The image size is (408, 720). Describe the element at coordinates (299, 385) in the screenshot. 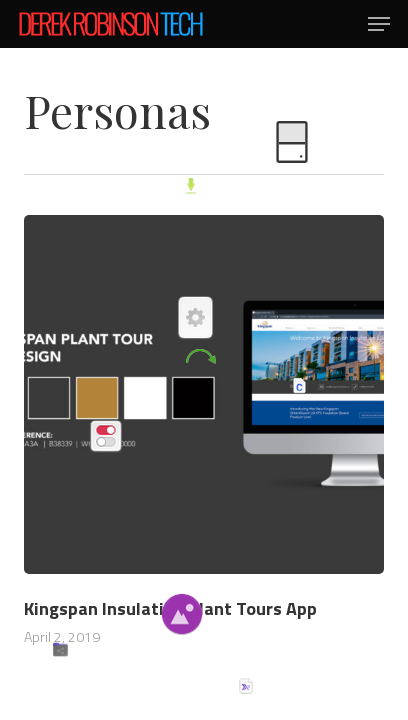

I see `a C programming language source file` at that location.